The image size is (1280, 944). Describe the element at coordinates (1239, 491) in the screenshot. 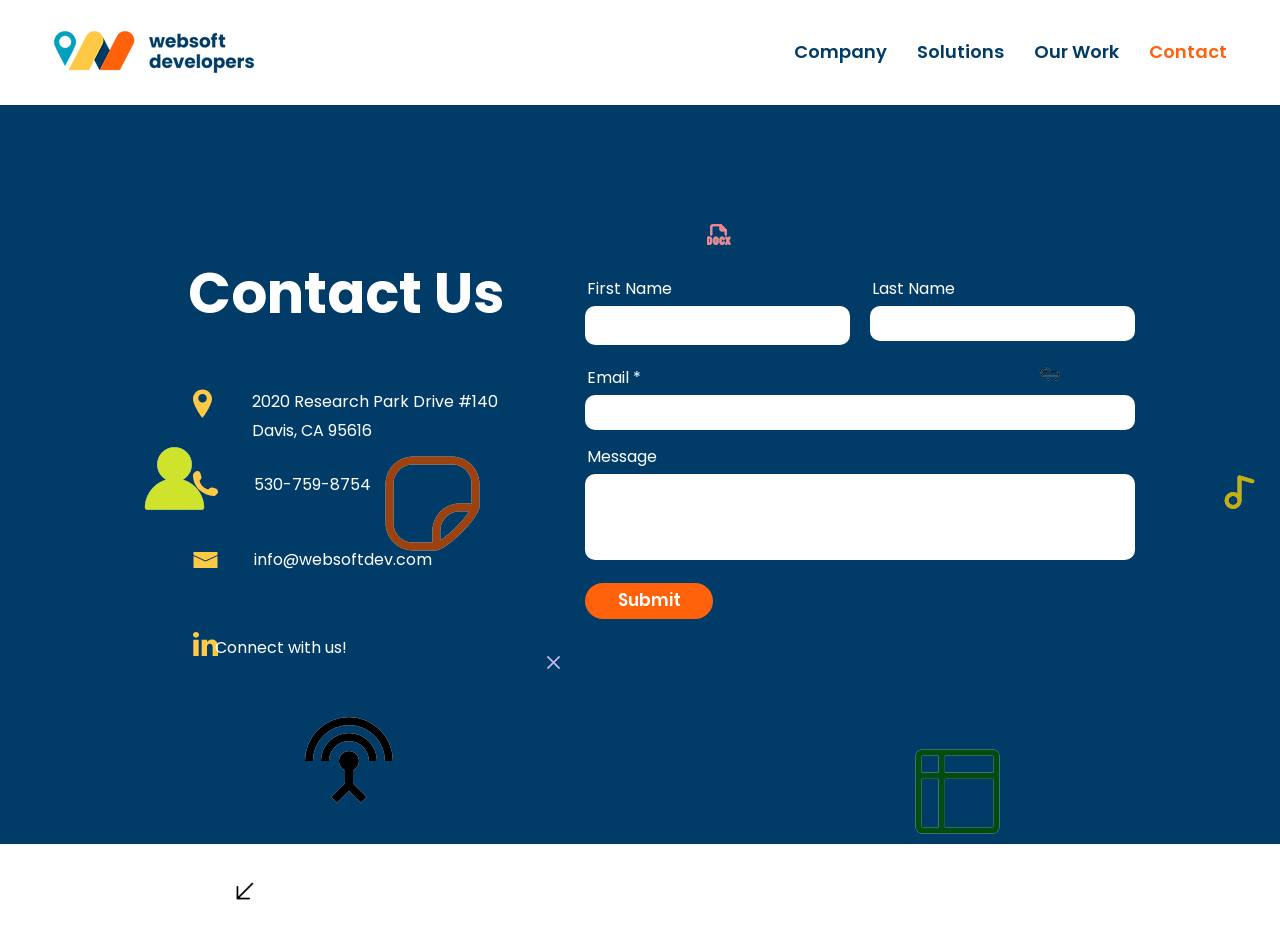

I see `access music or audio player` at that location.